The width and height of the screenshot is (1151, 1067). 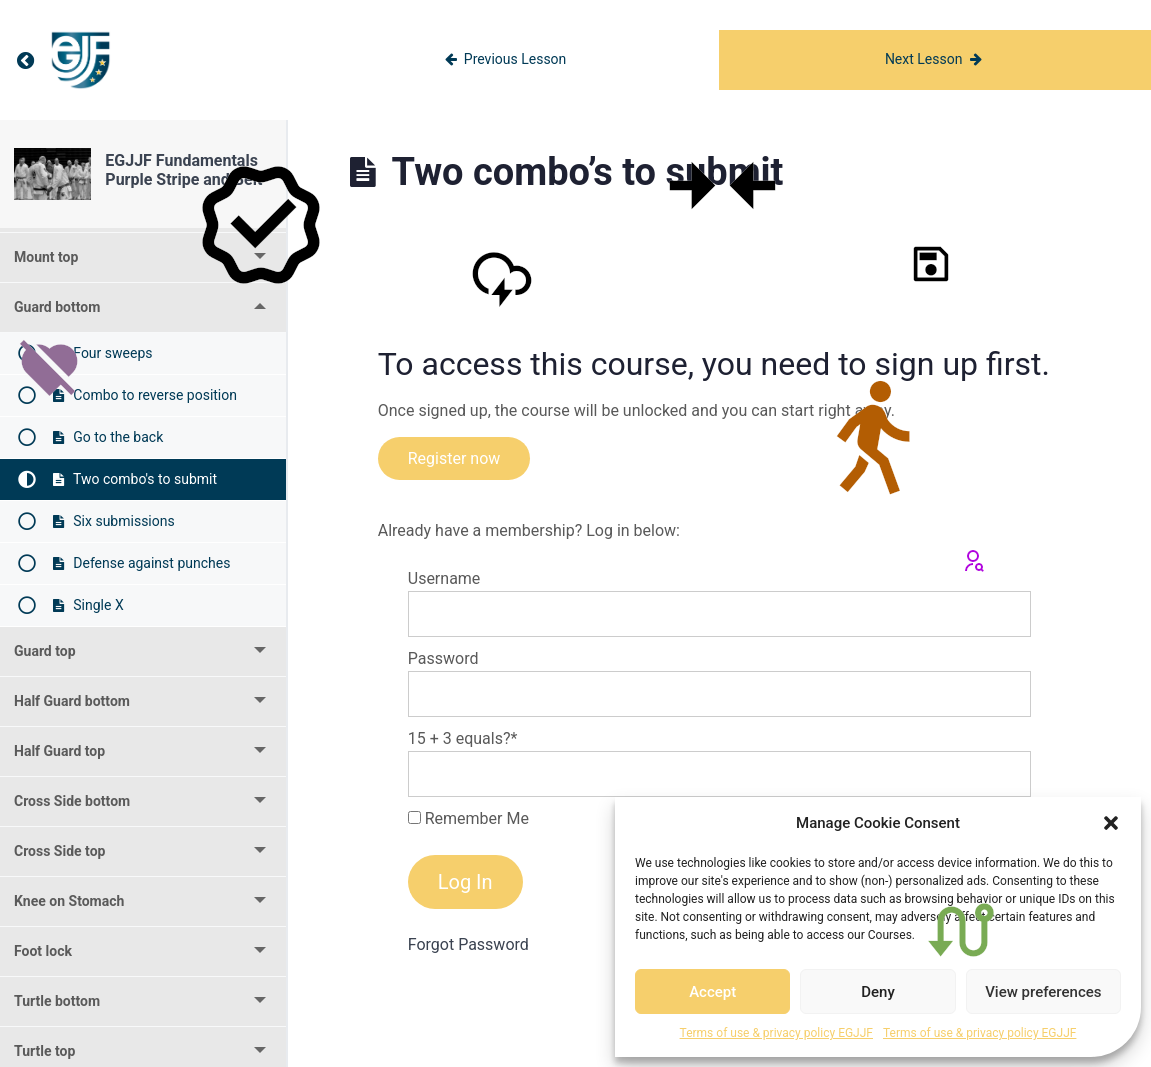 What do you see at coordinates (722, 185) in the screenshot?
I see `collapse or minimize a panel horizontally` at bounding box center [722, 185].